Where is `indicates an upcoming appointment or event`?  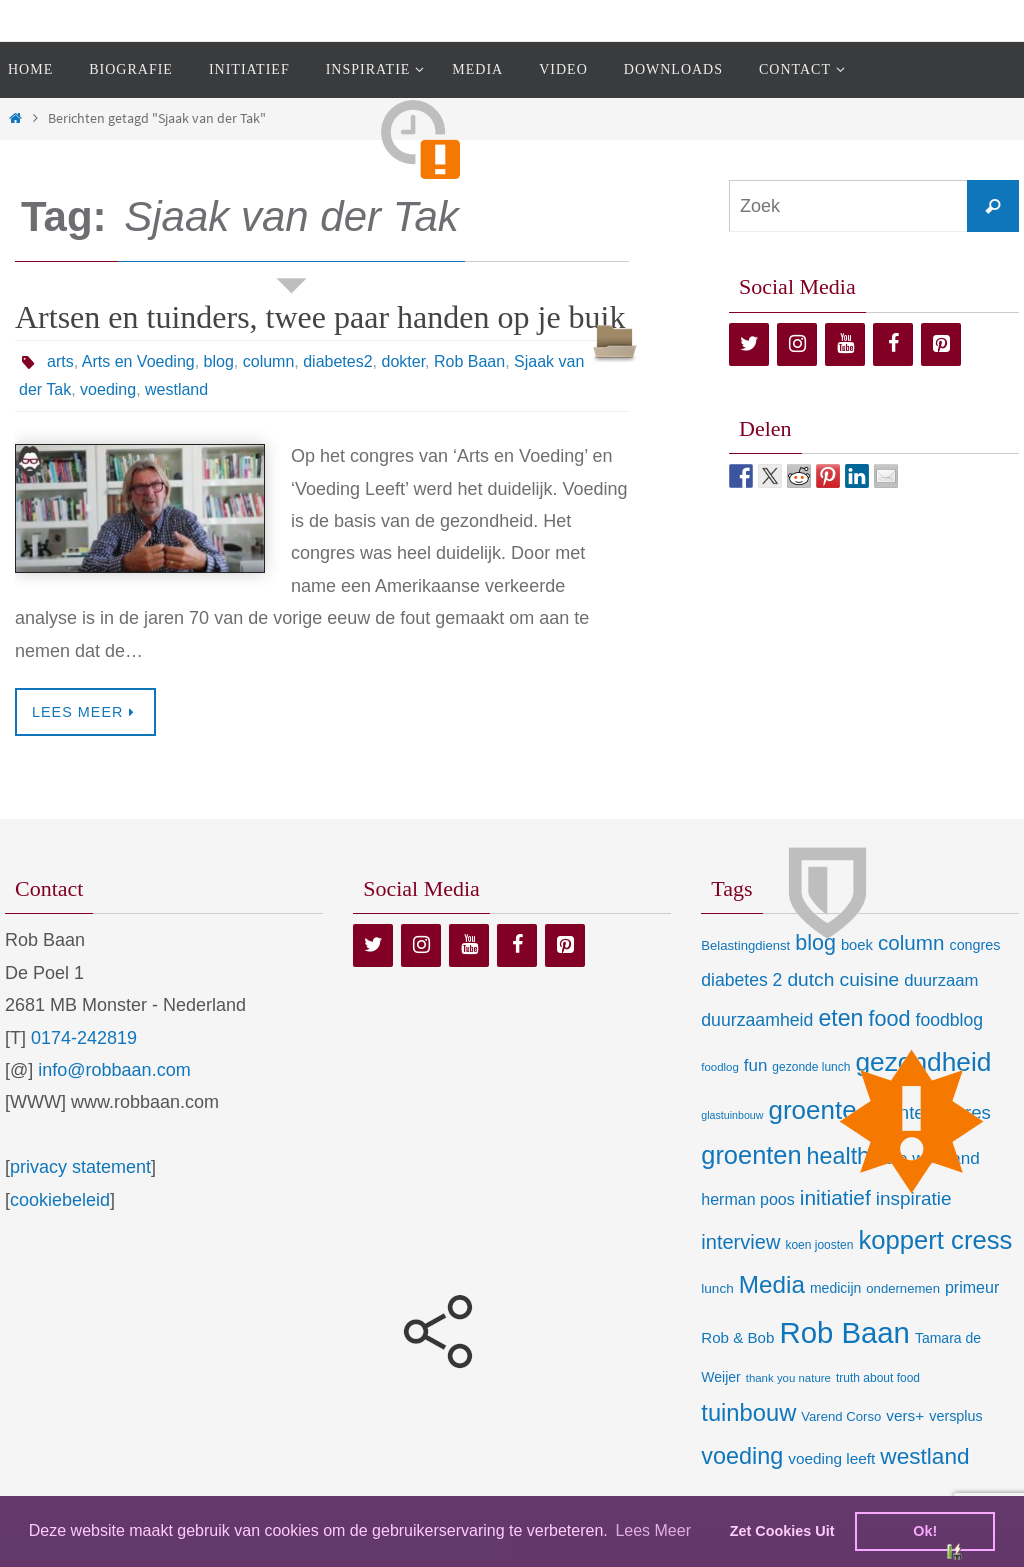
indicates an upcoming appointment or event is located at coordinates (420, 139).